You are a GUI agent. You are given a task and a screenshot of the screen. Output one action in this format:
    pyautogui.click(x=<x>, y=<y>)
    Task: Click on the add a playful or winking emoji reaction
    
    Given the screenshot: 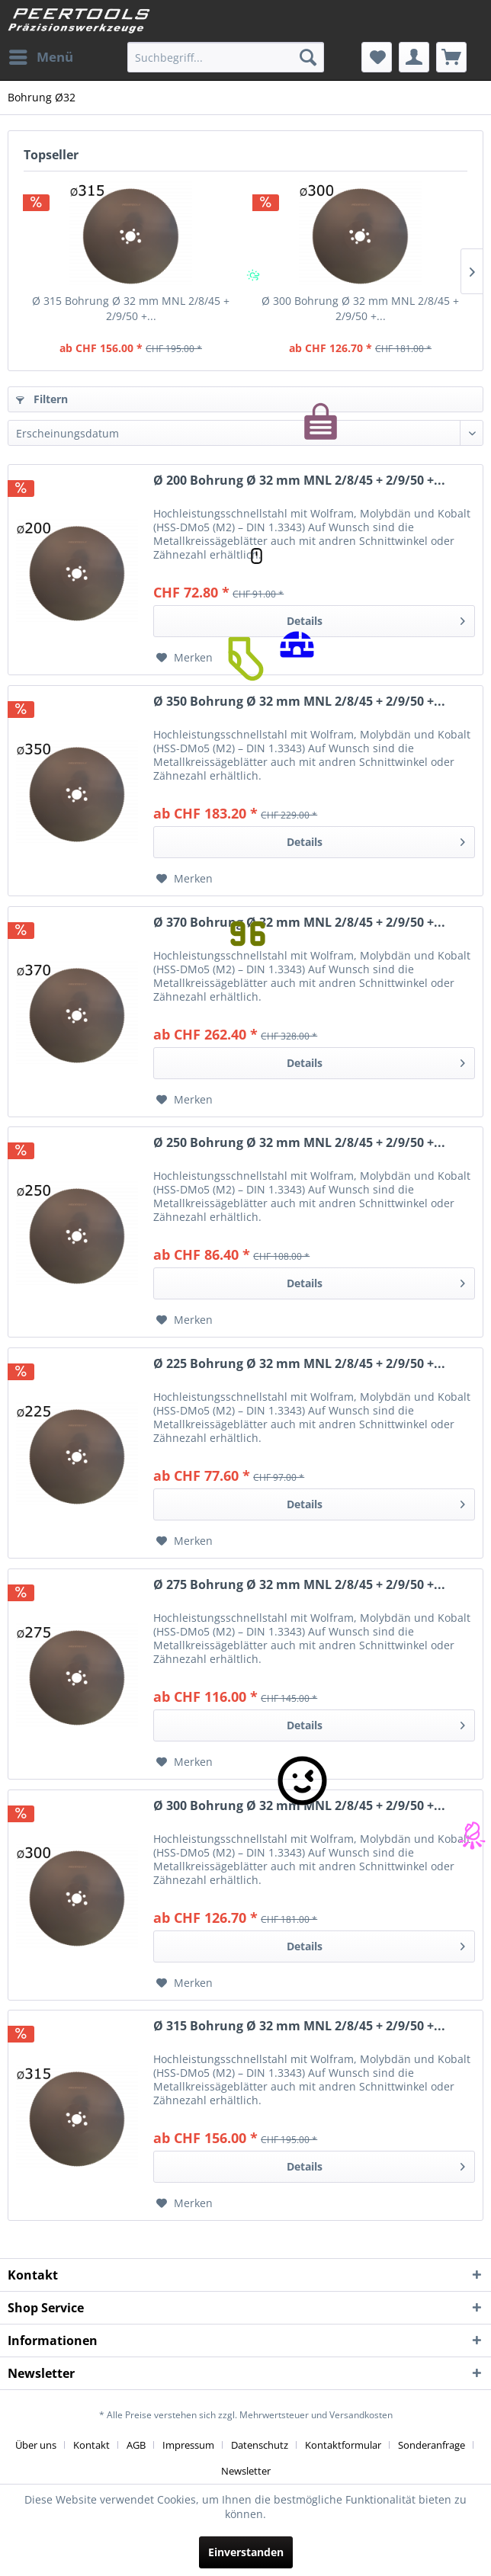 What is the action you would take?
    pyautogui.click(x=302, y=1780)
    